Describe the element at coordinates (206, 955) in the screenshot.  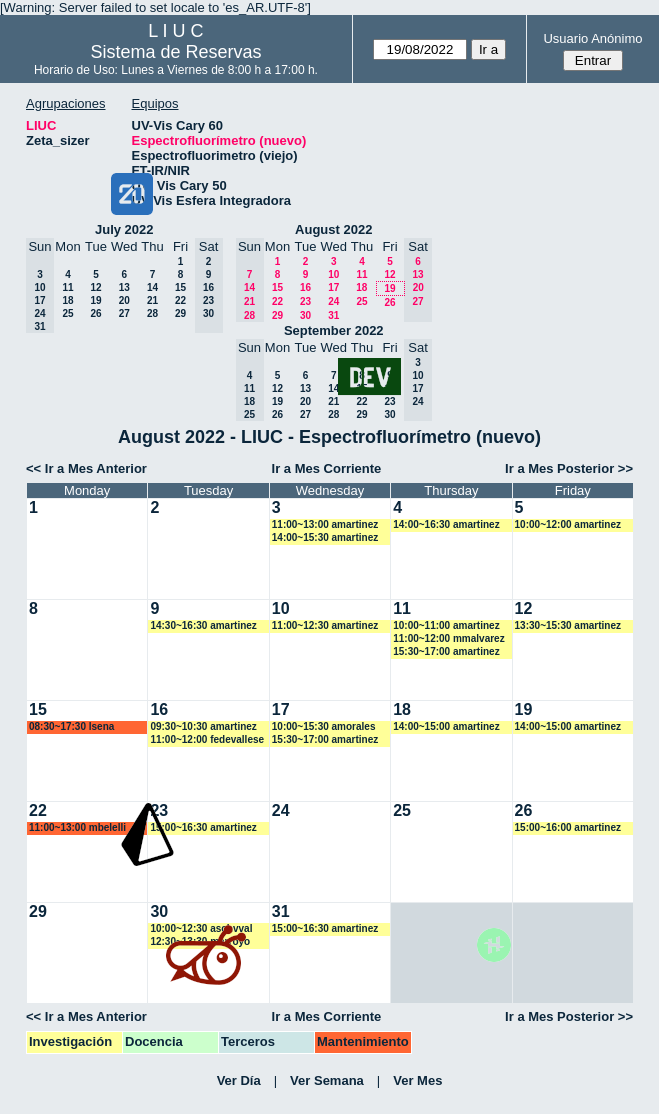
I see `open the Honeygain app` at that location.